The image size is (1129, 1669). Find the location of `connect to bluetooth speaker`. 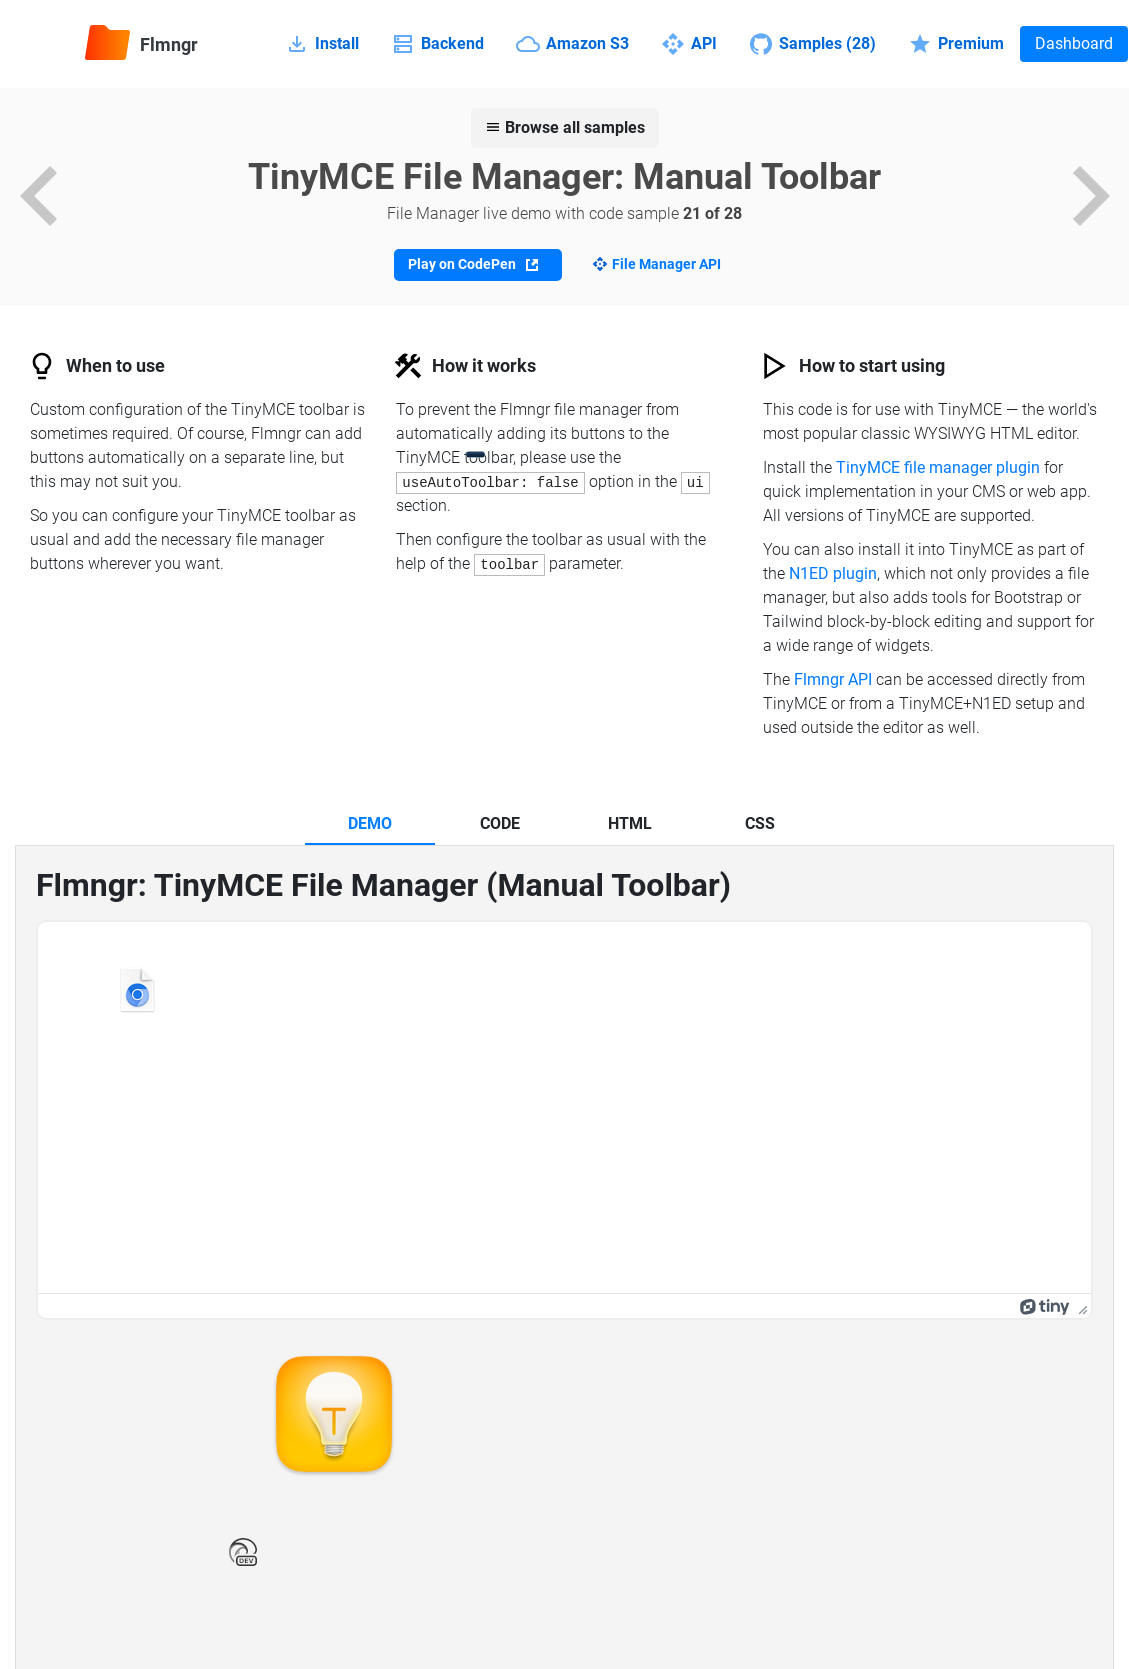

connect to bluetooth speaker is located at coordinates (475, 454).